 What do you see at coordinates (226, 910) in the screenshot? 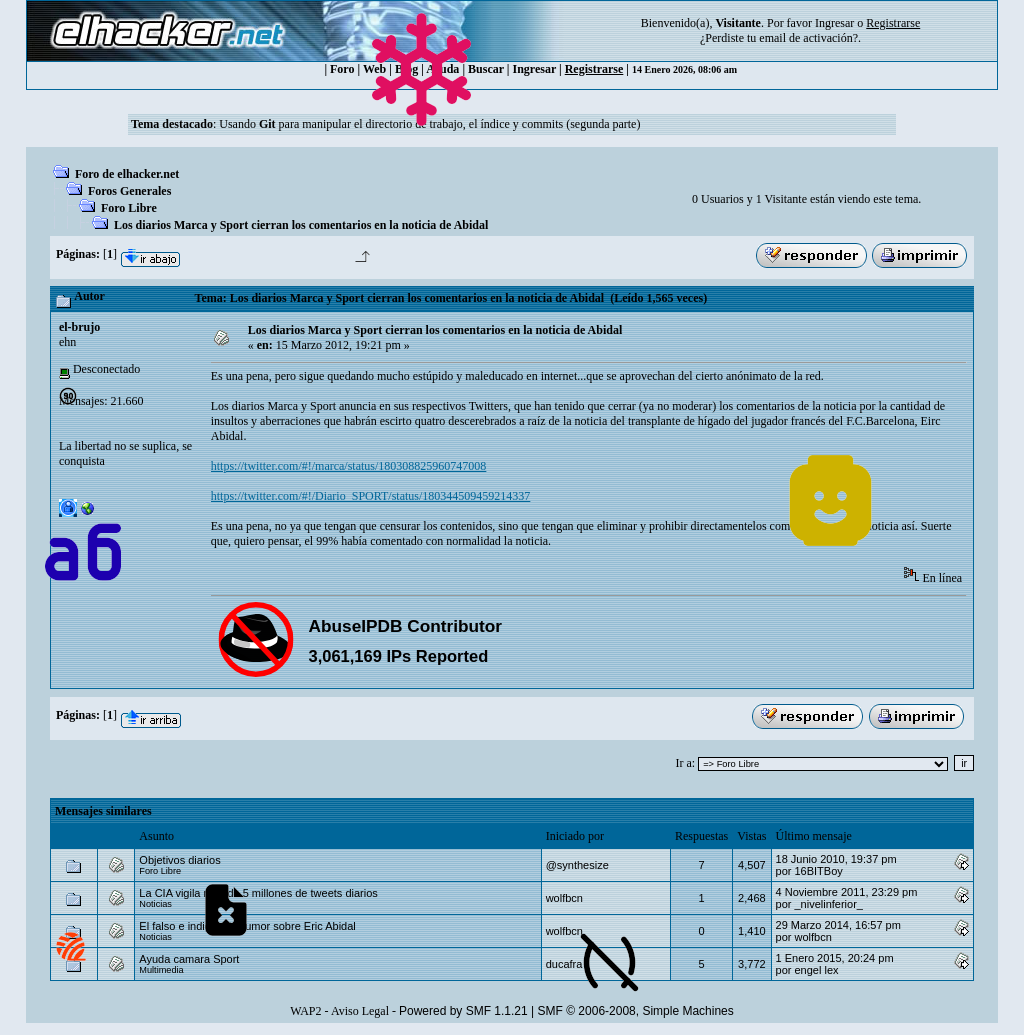
I see `delete or remove a file` at bounding box center [226, 910].